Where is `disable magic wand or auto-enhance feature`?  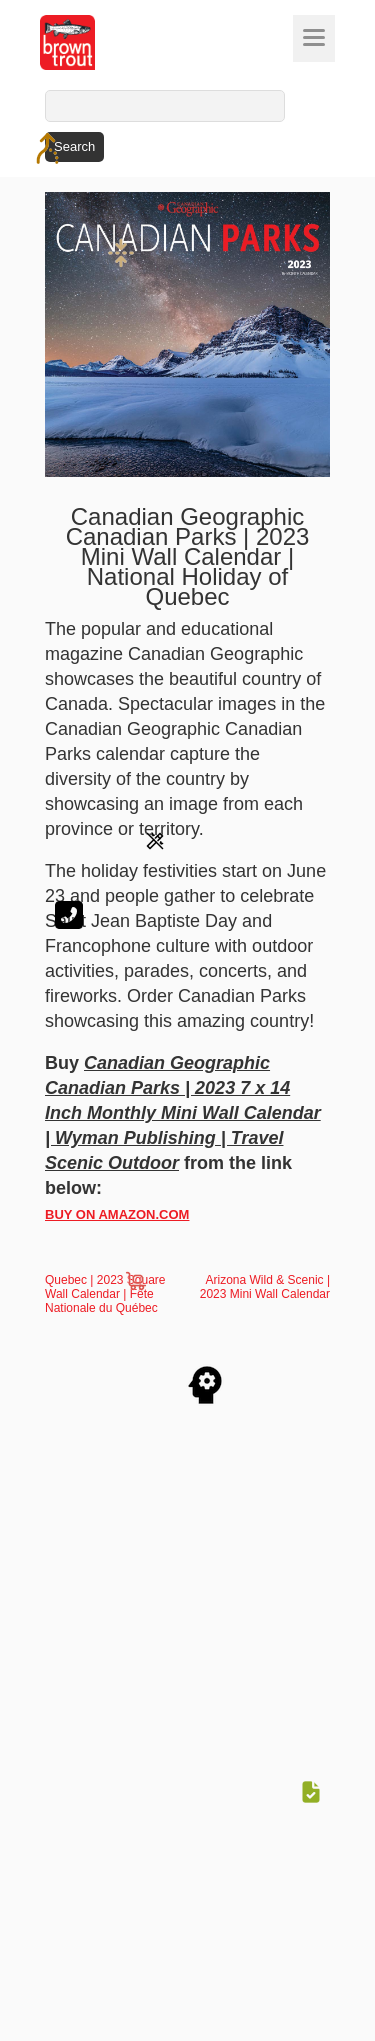
disable magic wand or auto-enhance feature is located at coordinates (155, 841).